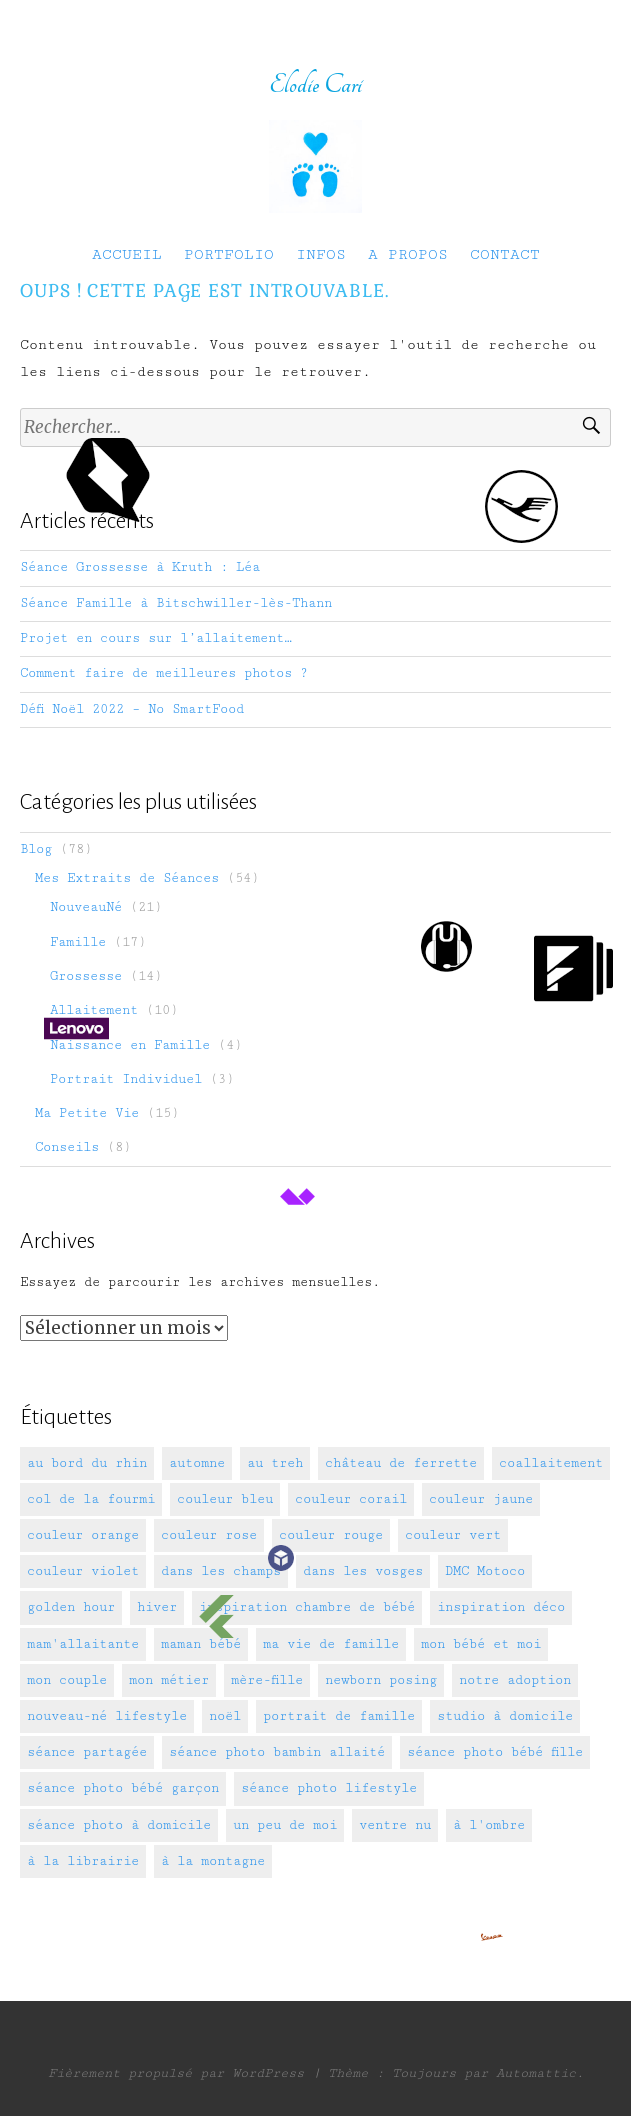 The width and height of the screenshot is (631, 2116). I want to click on open sketchfab to view 3d models, so click(281, 1558).